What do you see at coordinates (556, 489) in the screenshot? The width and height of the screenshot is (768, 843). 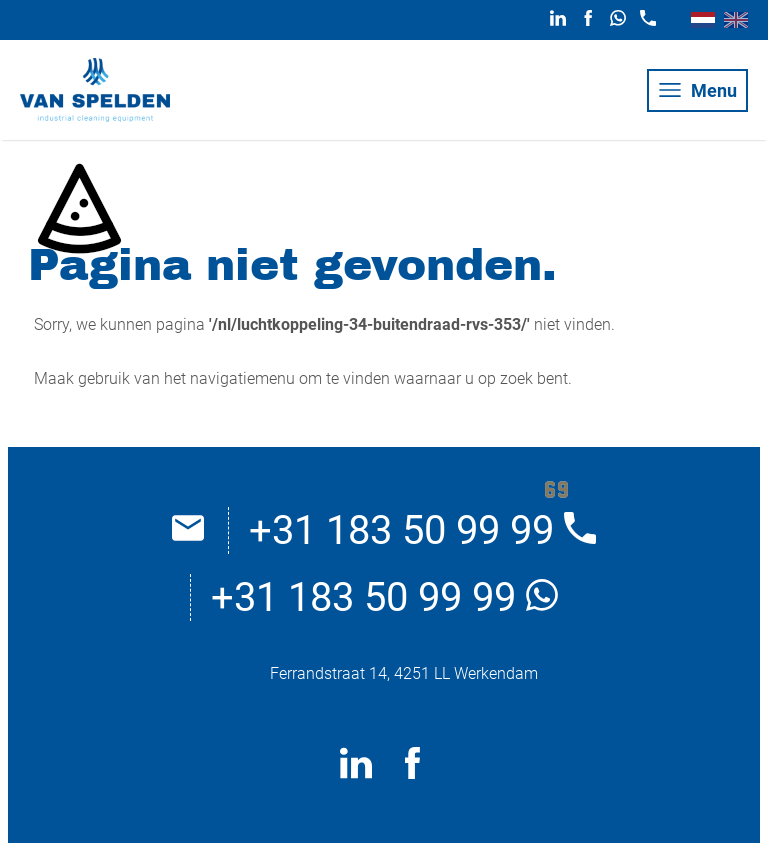 I see `displays the number 69 as a label or badge` at bounding box center [556, 489].